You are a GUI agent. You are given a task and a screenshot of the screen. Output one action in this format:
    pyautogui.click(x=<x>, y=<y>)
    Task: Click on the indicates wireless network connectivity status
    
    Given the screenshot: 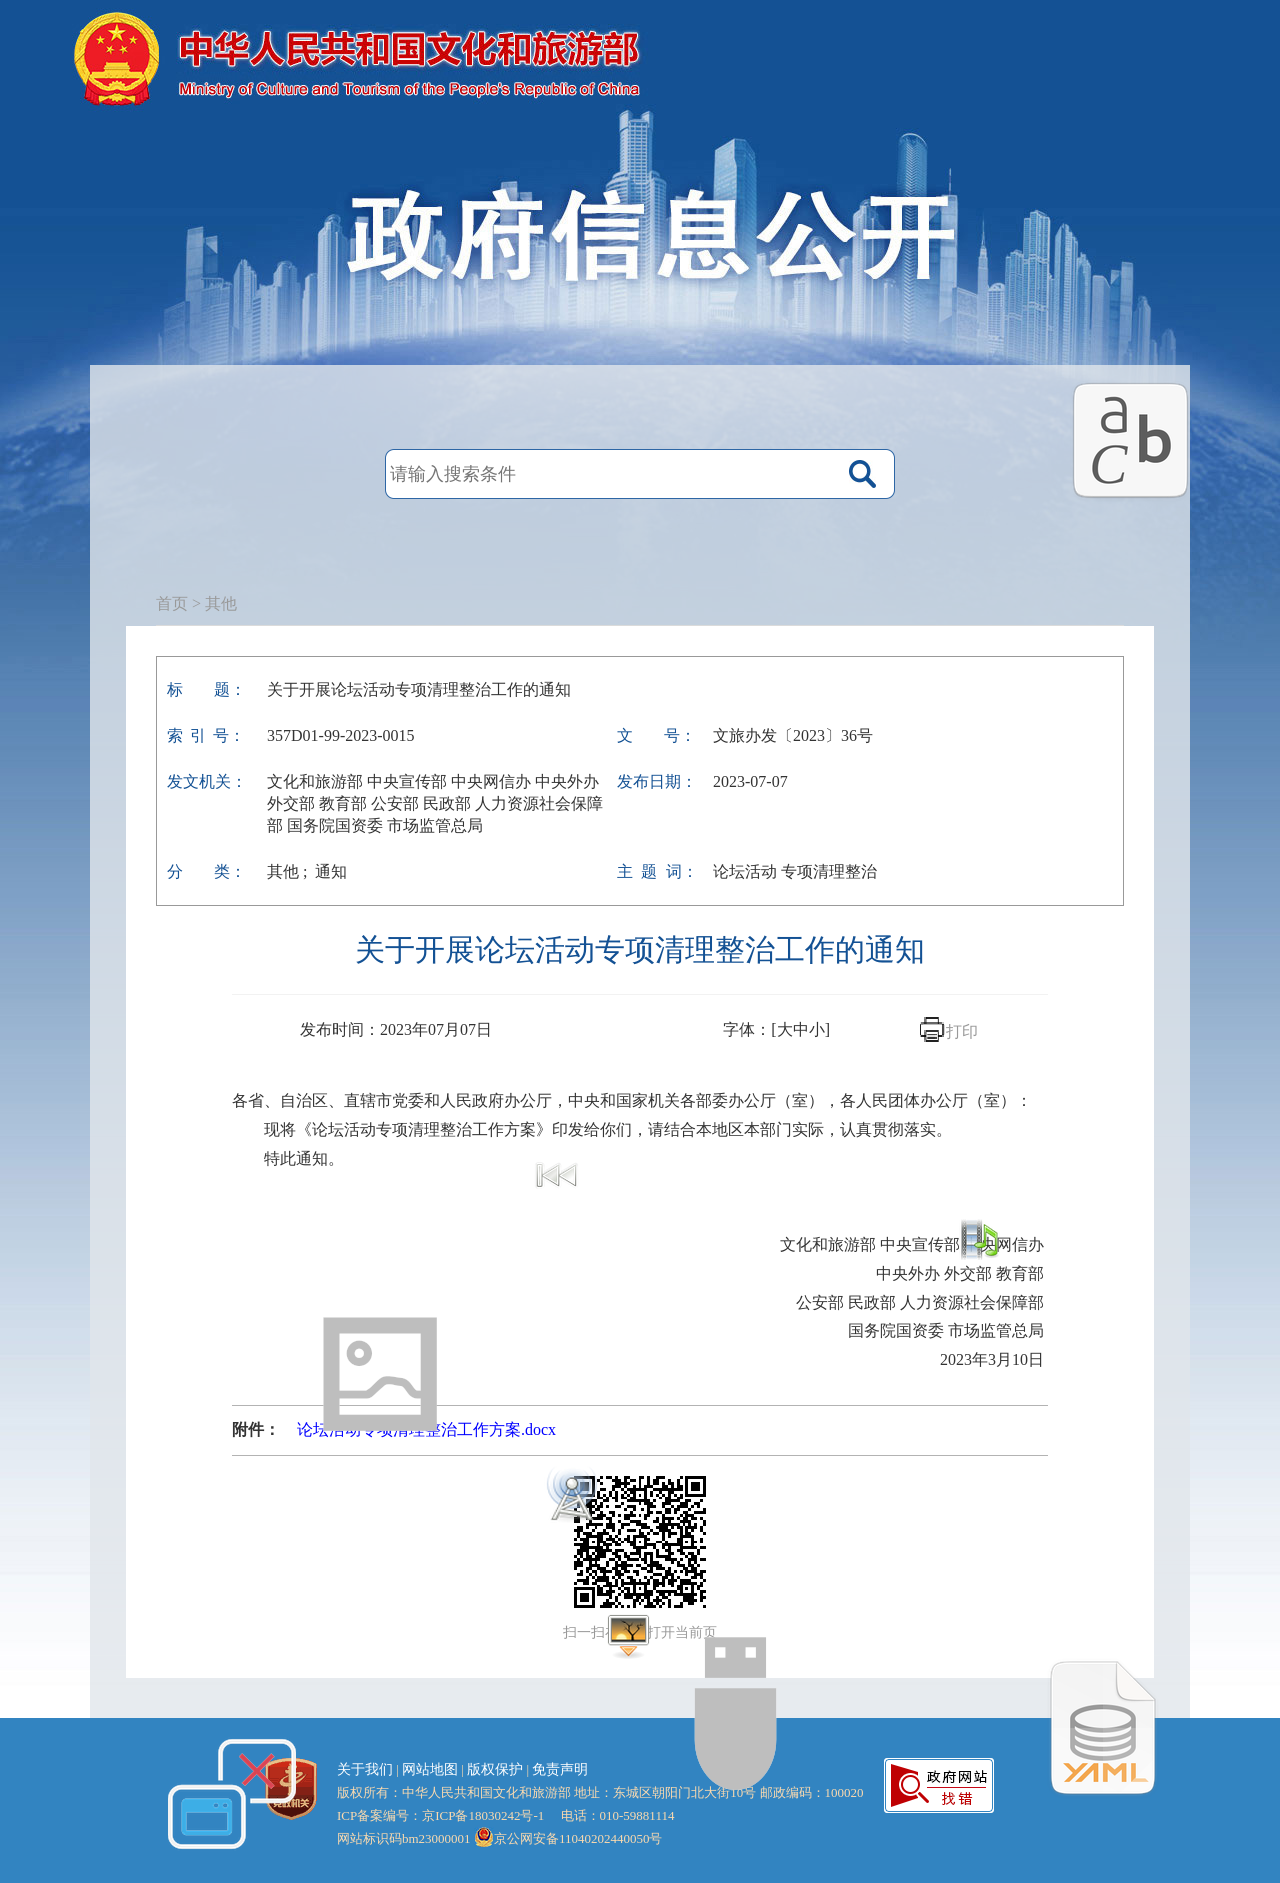 What is the action you would take?
    pyautogui.click(x=572, y=1495)
    